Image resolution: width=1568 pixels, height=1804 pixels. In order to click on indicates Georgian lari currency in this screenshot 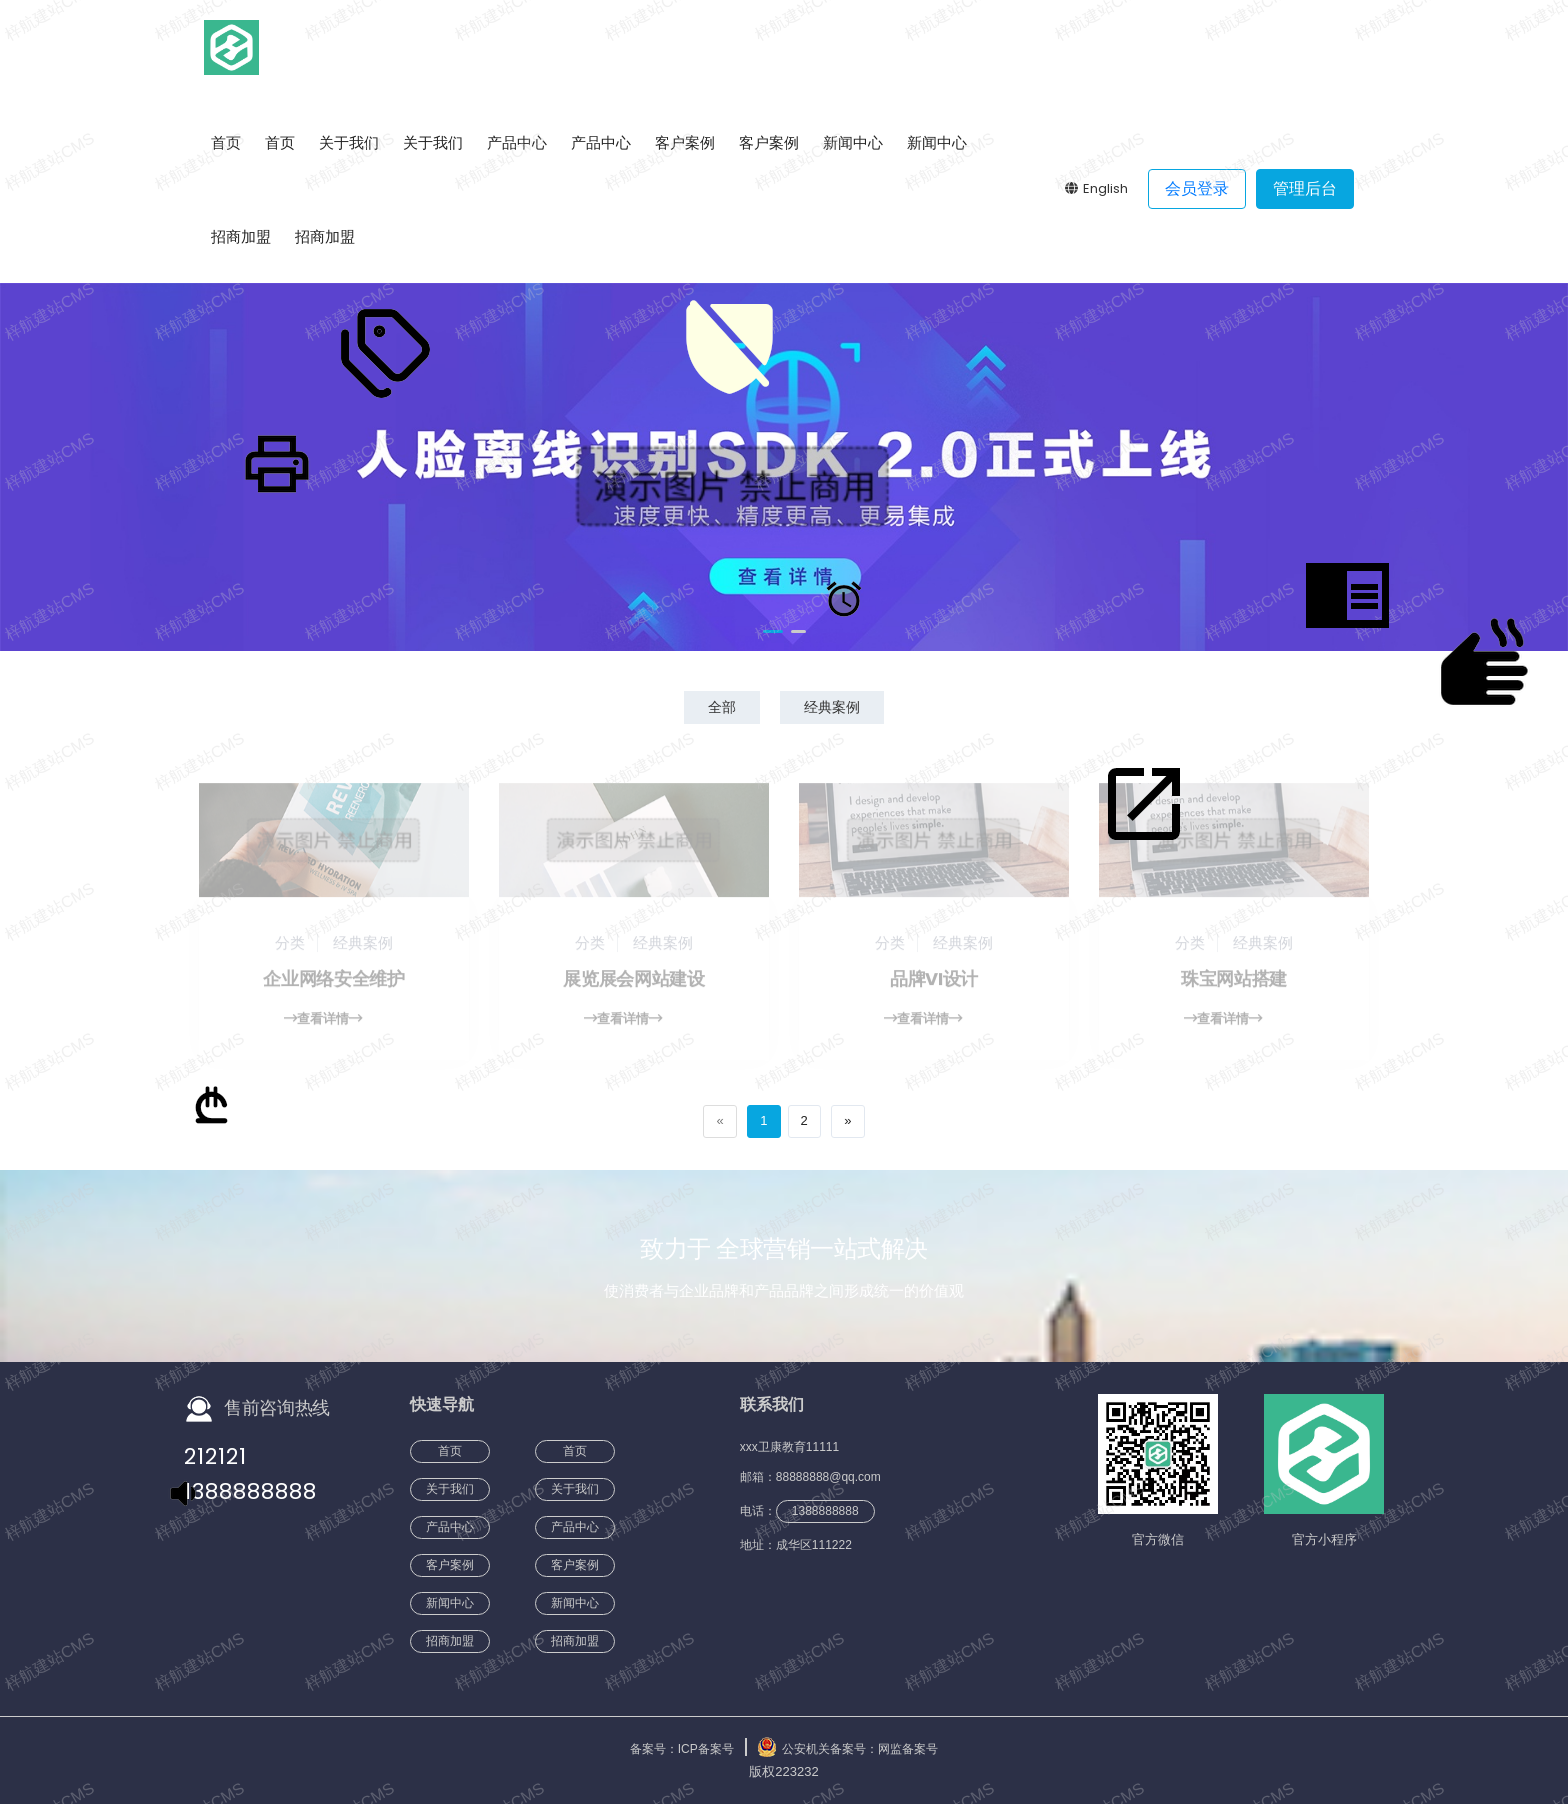, I will do `click(211, 1107)`.